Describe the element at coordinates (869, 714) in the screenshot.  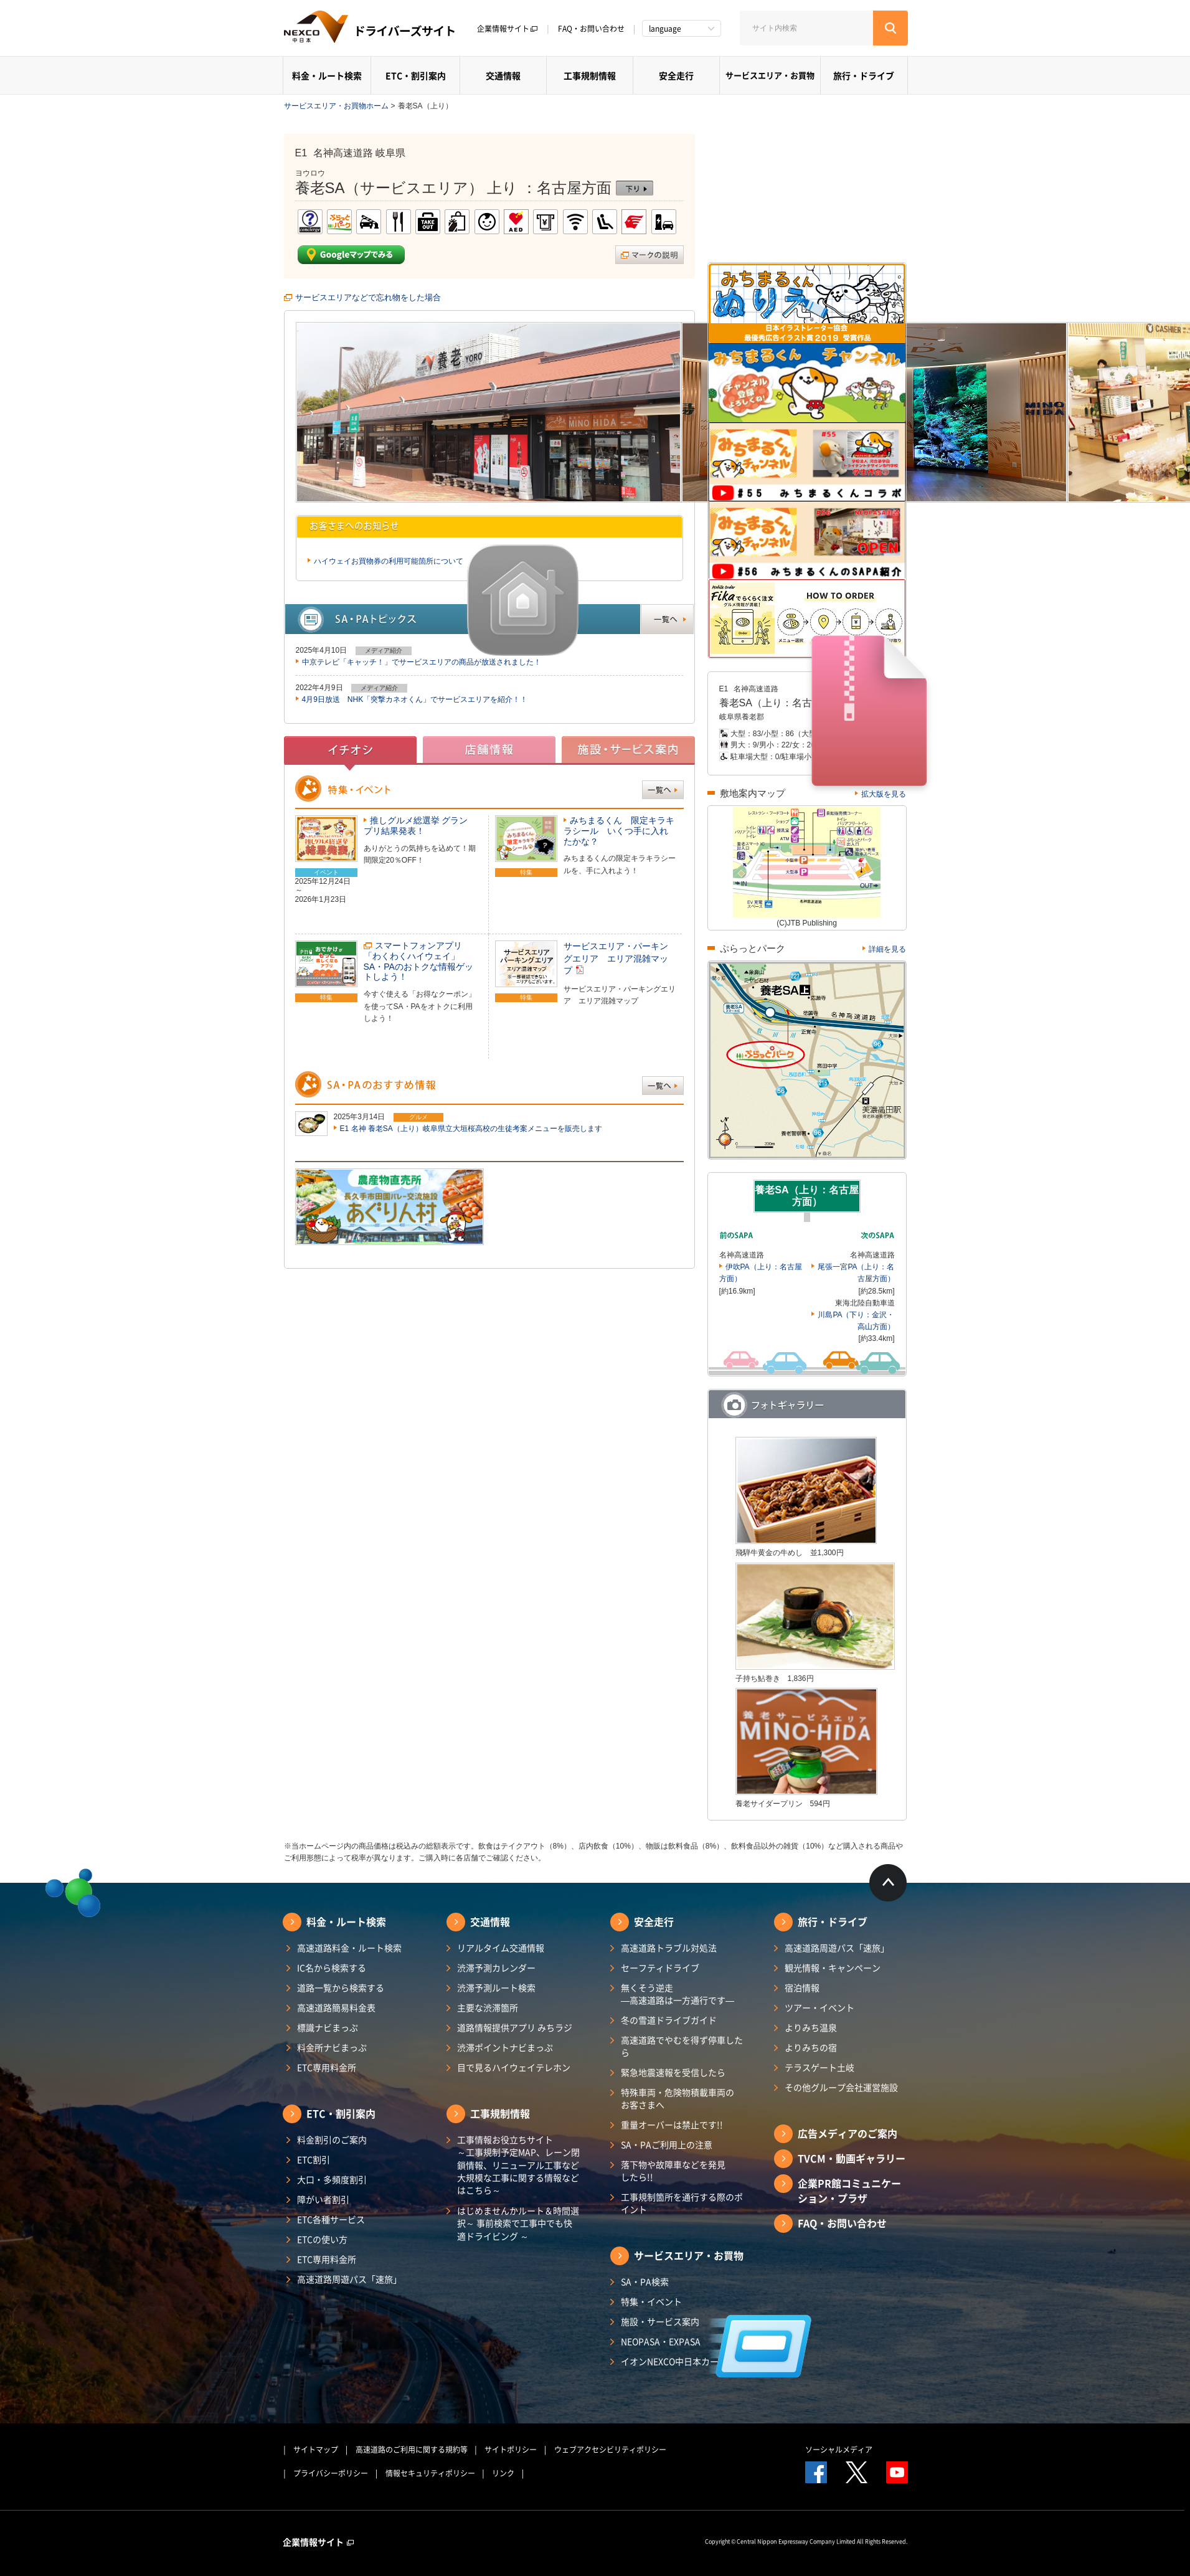
I see `compressed tar archive file` at that location.